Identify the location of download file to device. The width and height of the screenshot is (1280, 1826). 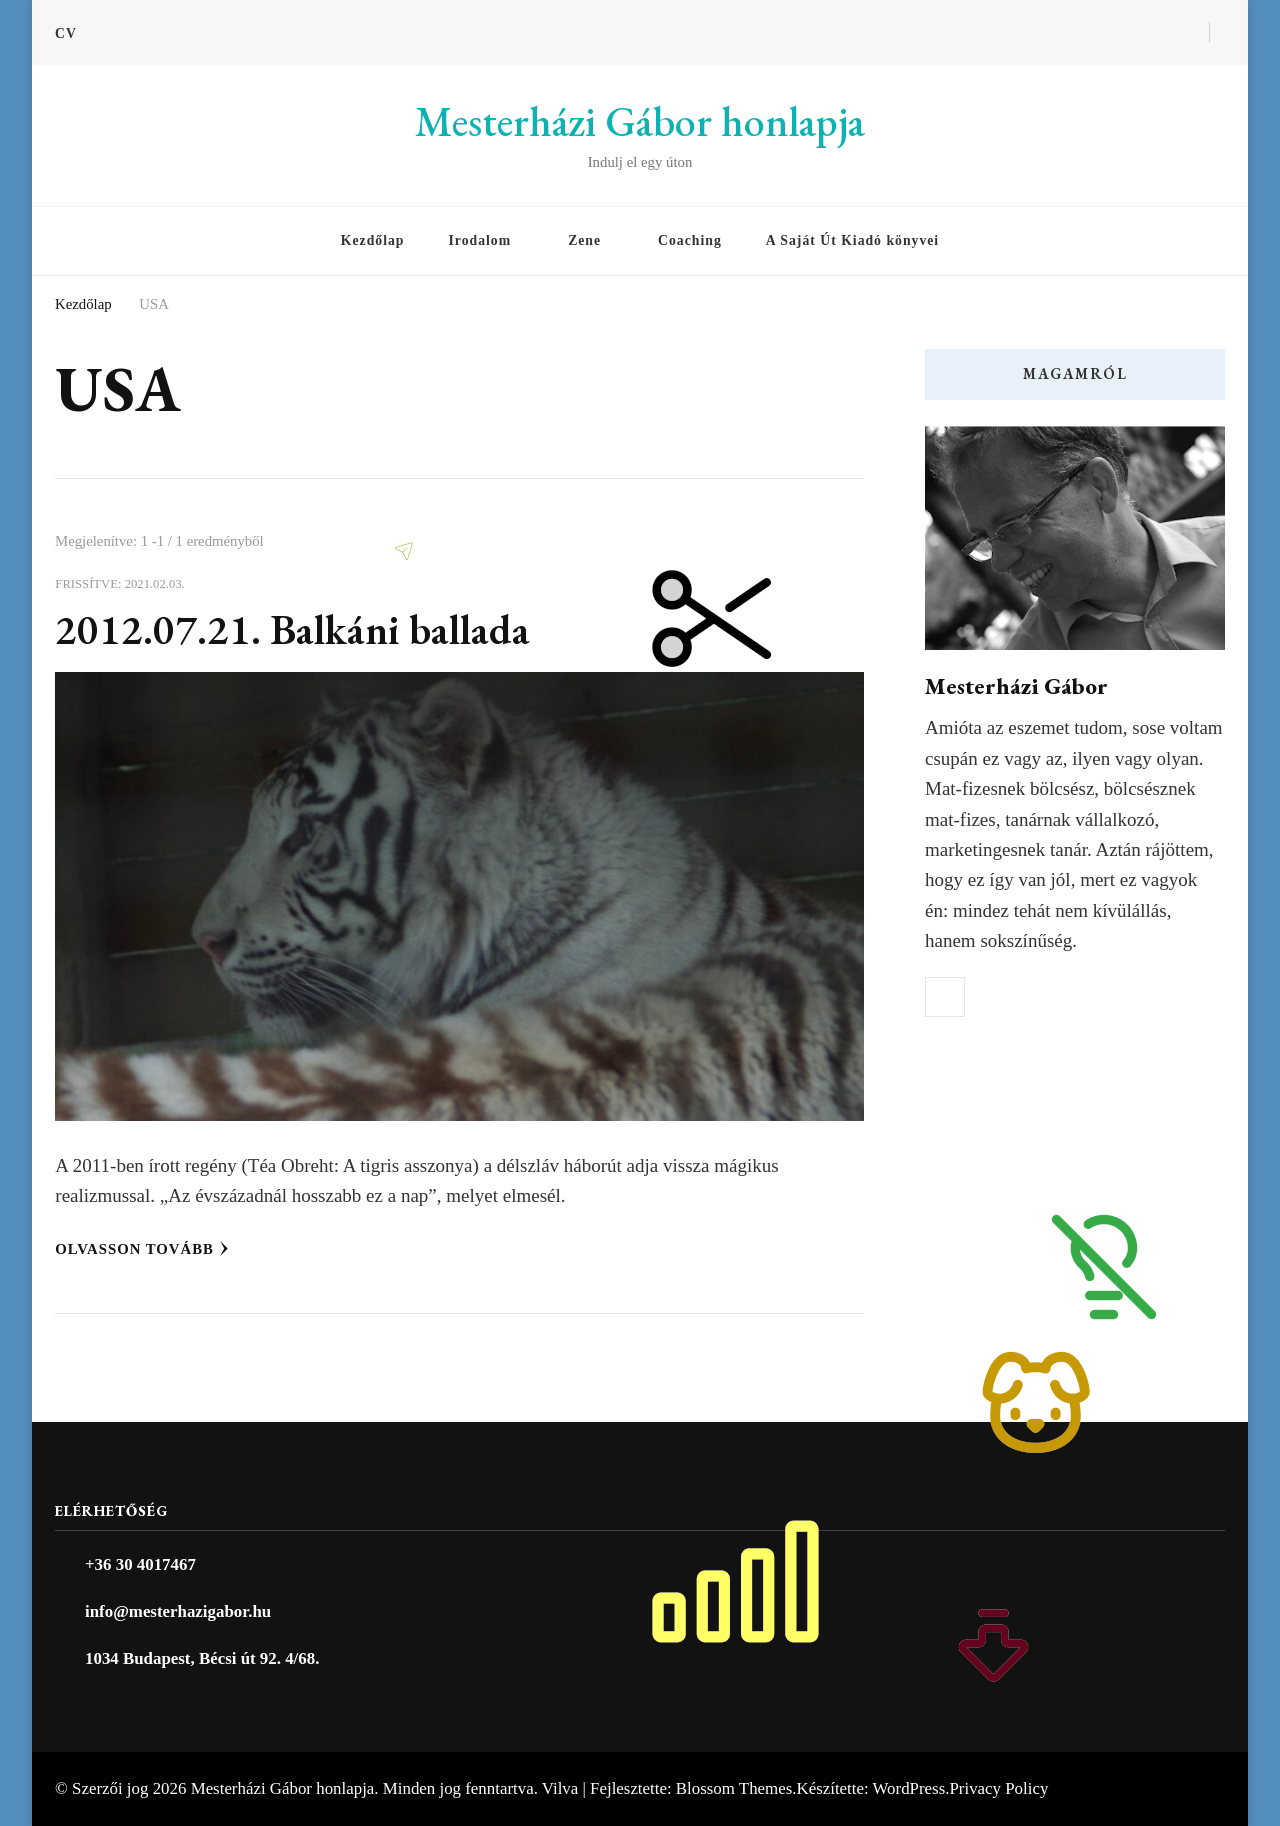
(993, 1643).